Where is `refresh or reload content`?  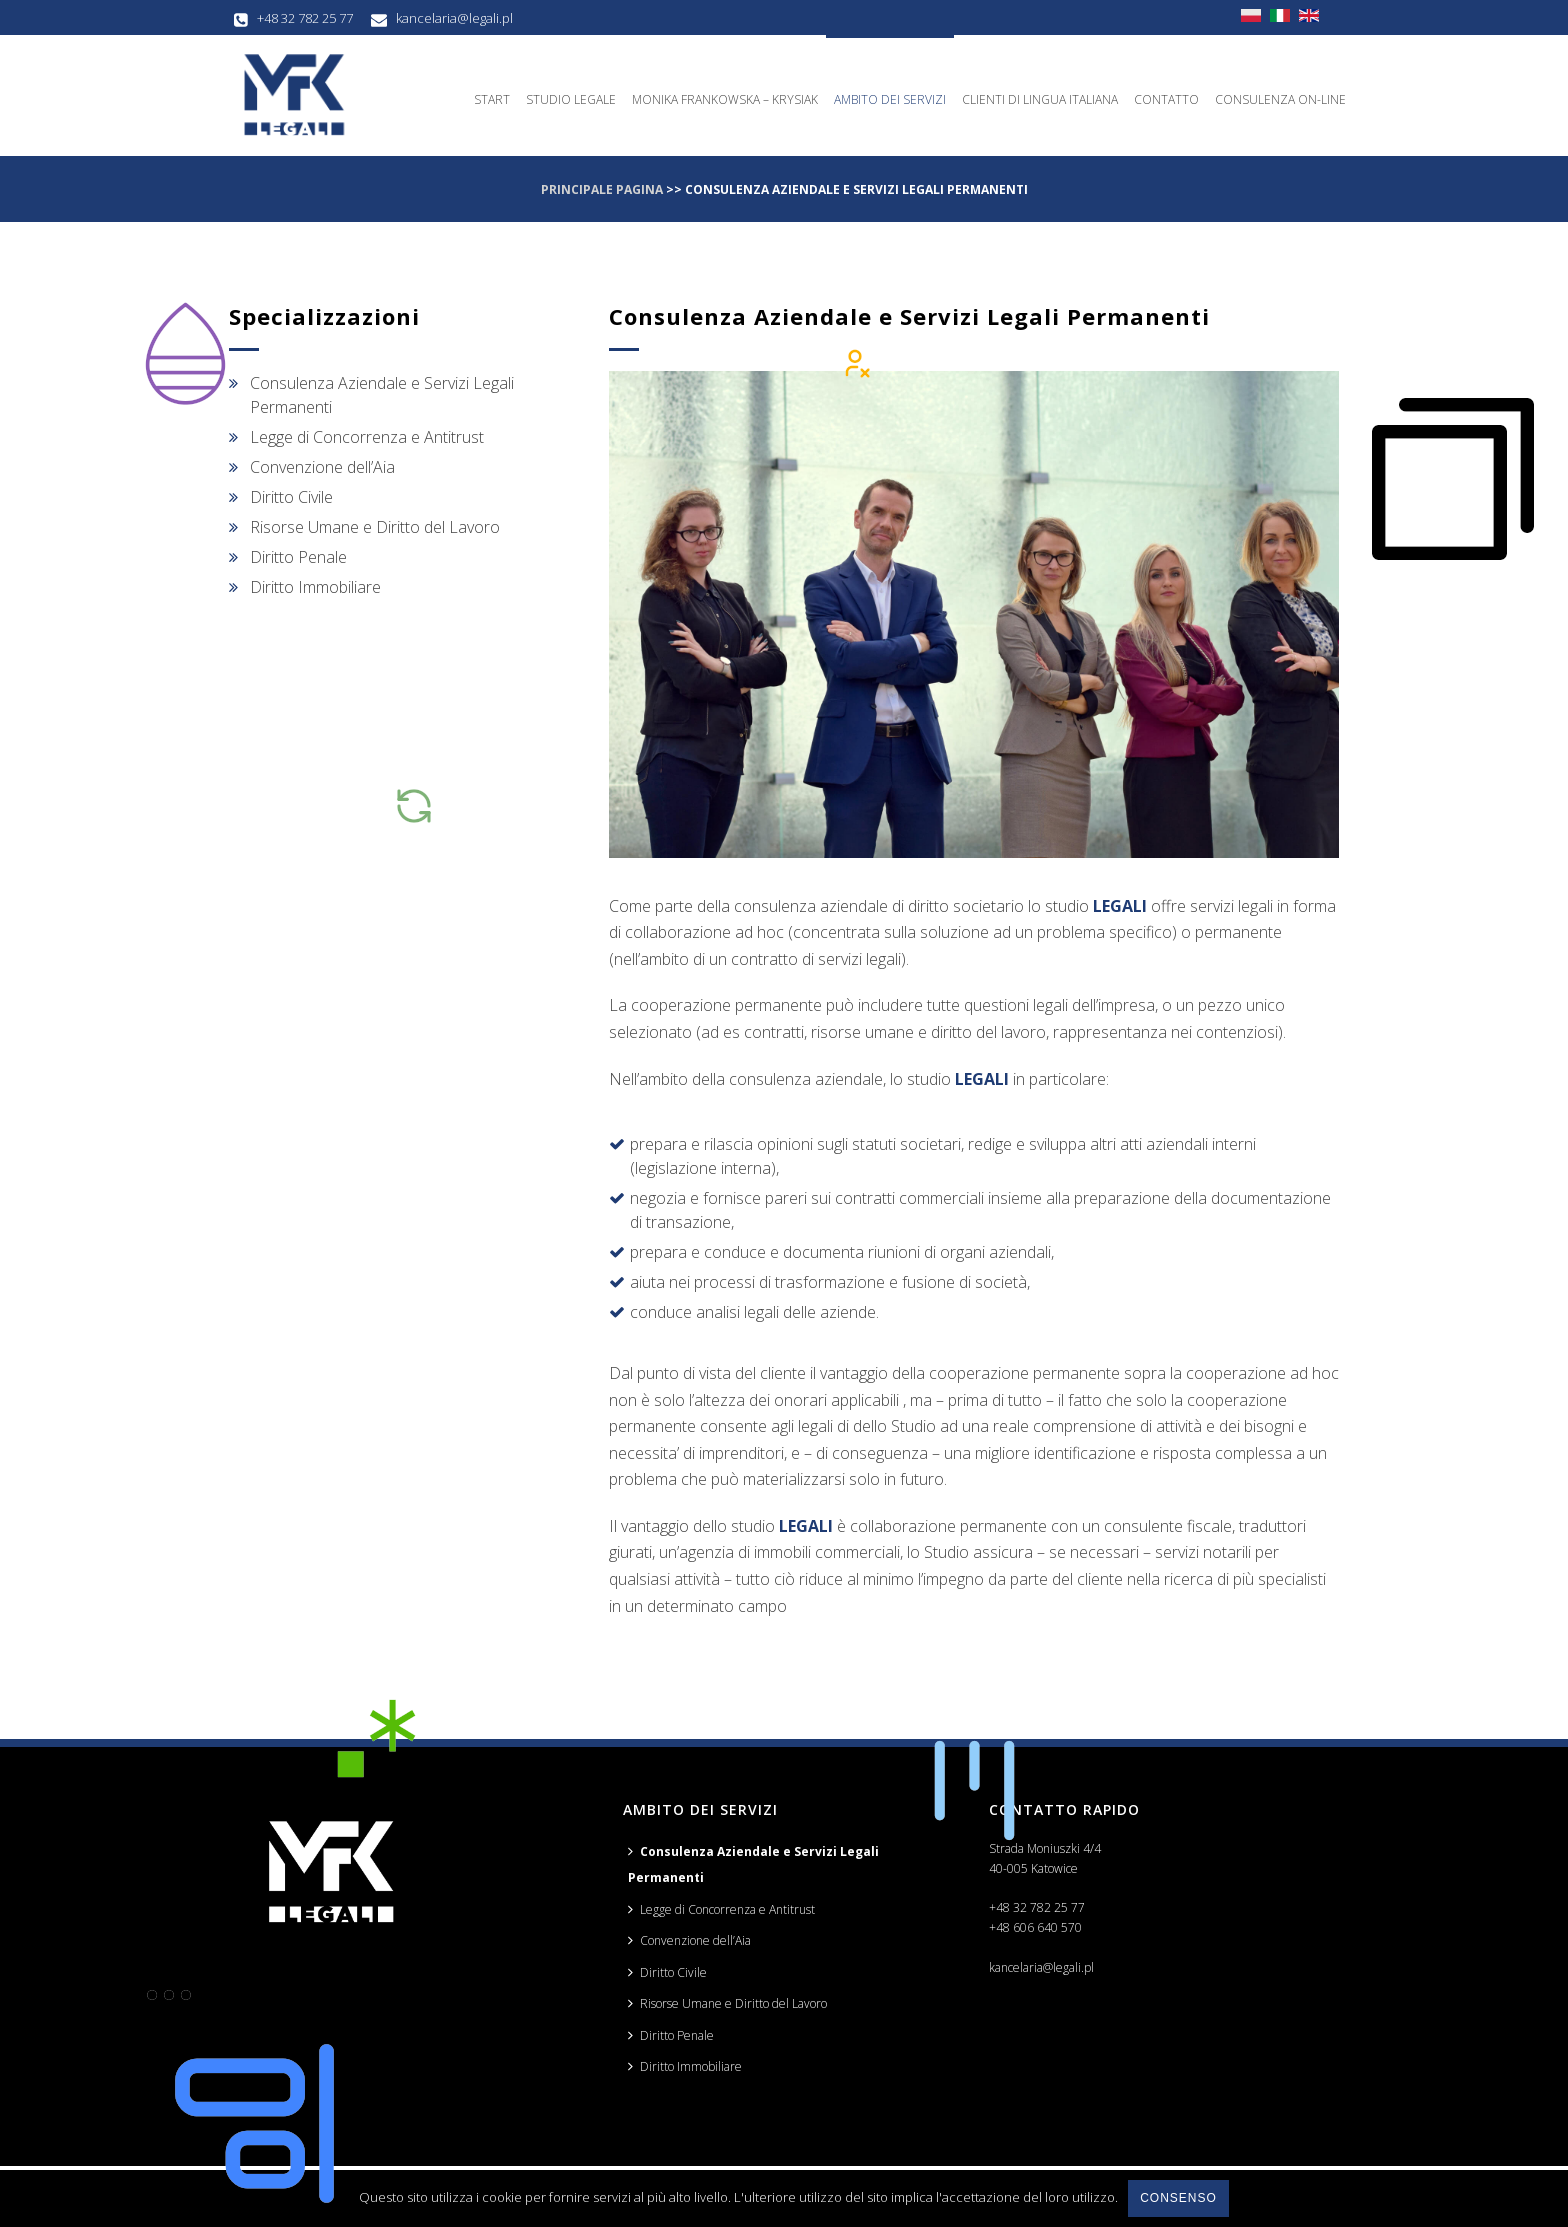 refresh or reload content is located at coordinates (414, 806).